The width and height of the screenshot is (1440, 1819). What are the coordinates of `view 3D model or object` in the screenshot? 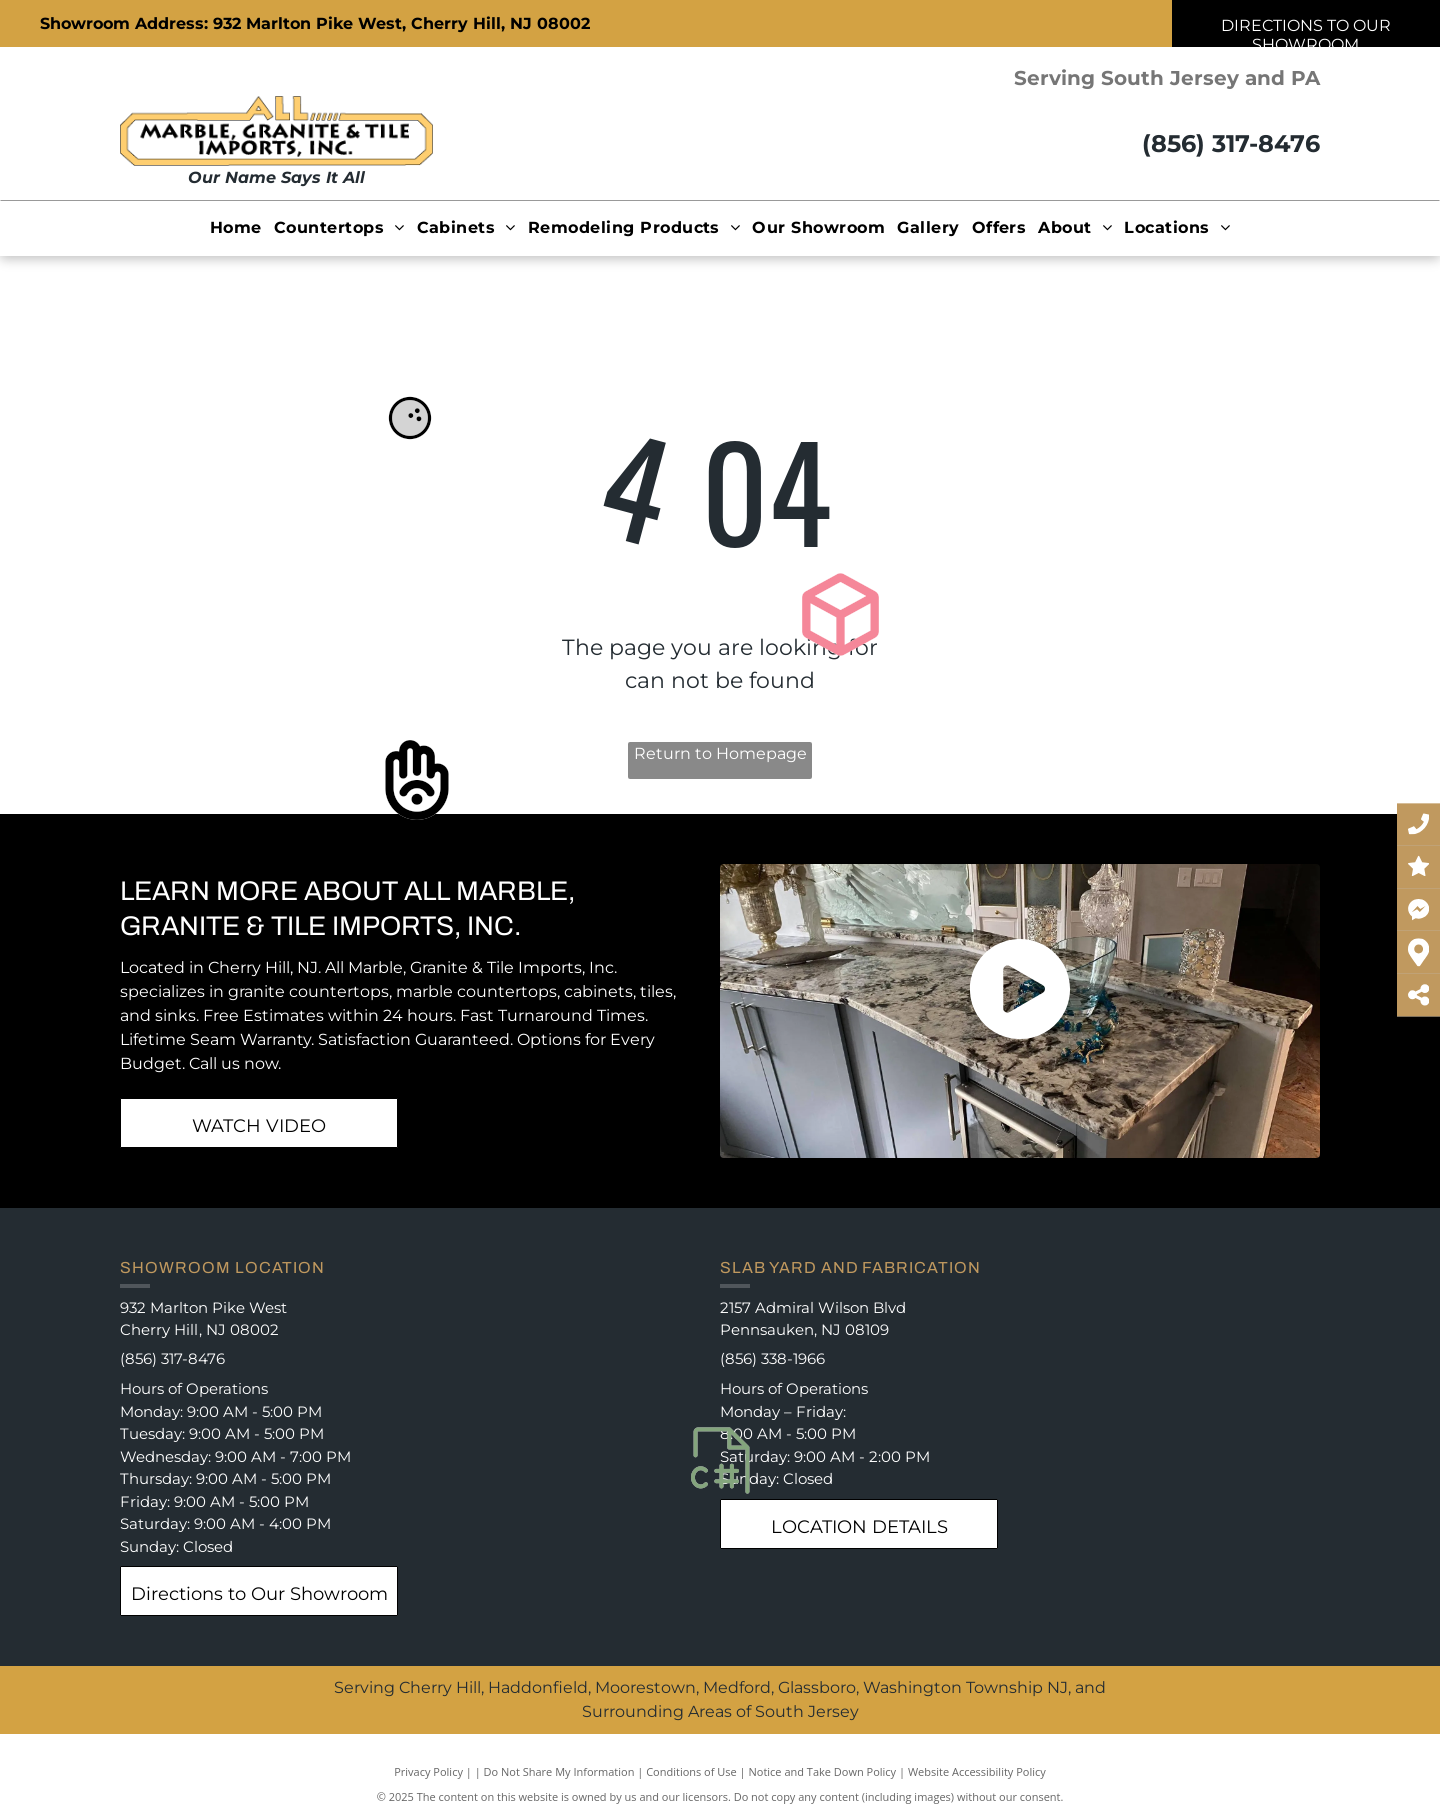 It's located at (840, 614).